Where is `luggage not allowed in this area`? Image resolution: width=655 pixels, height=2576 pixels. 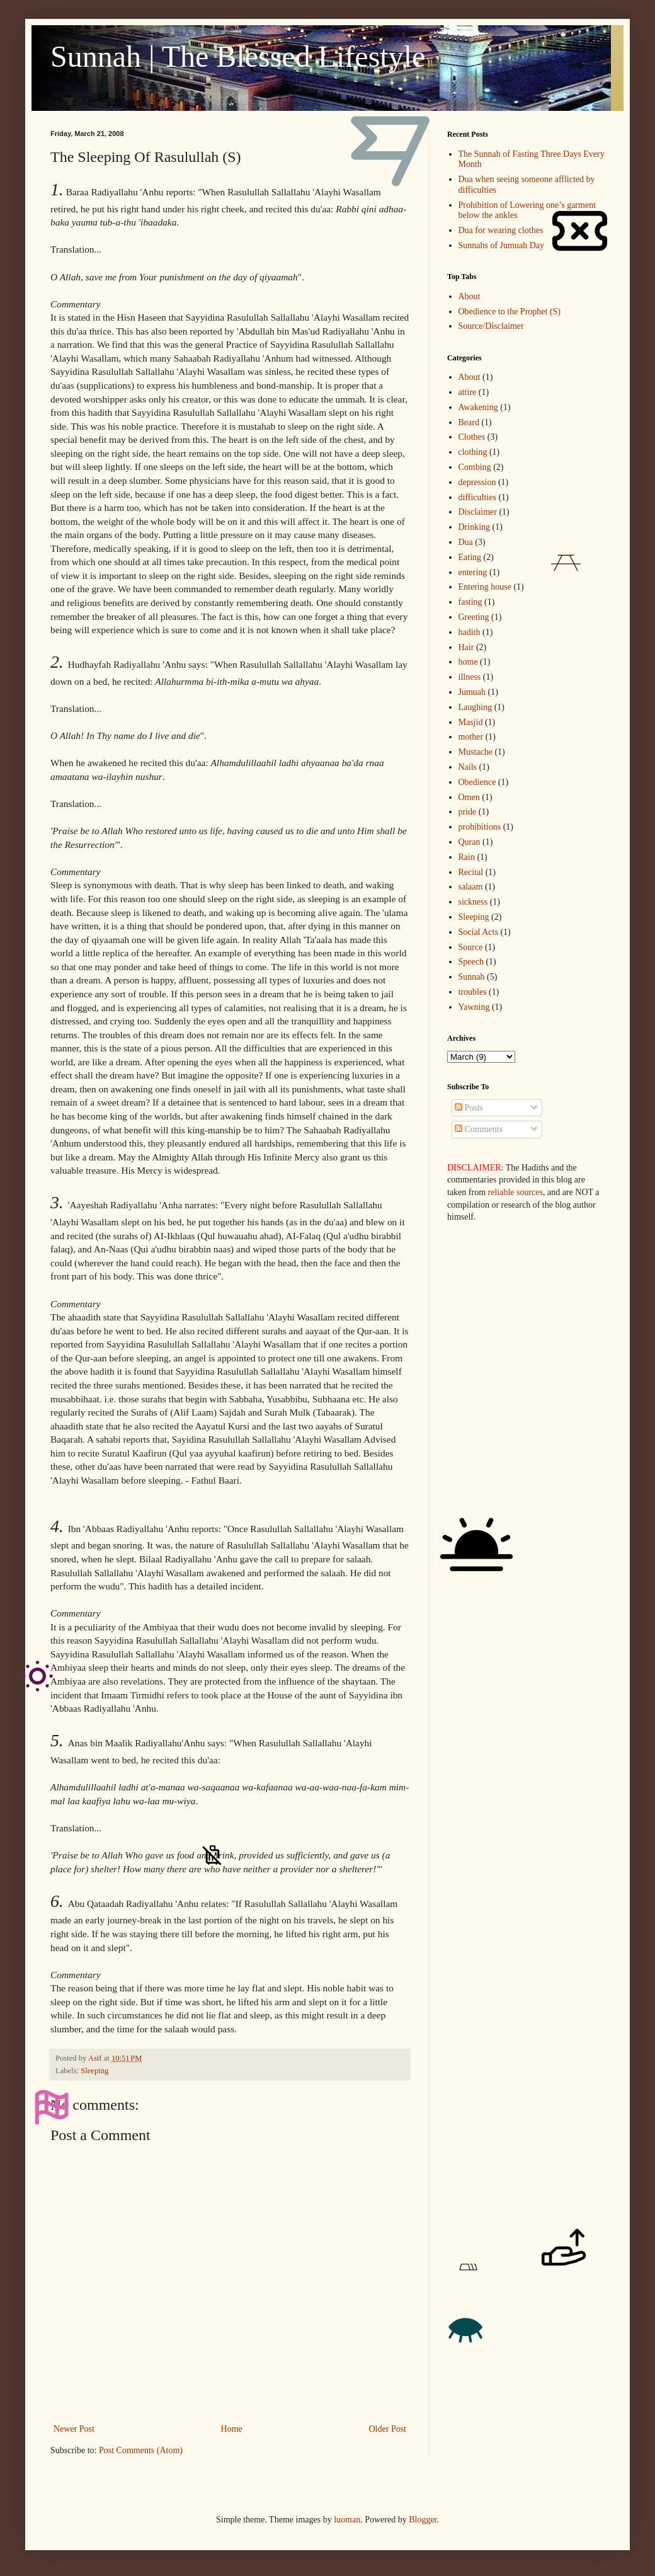
luggage not allowed in this area is located at coordinates (212, 1855).